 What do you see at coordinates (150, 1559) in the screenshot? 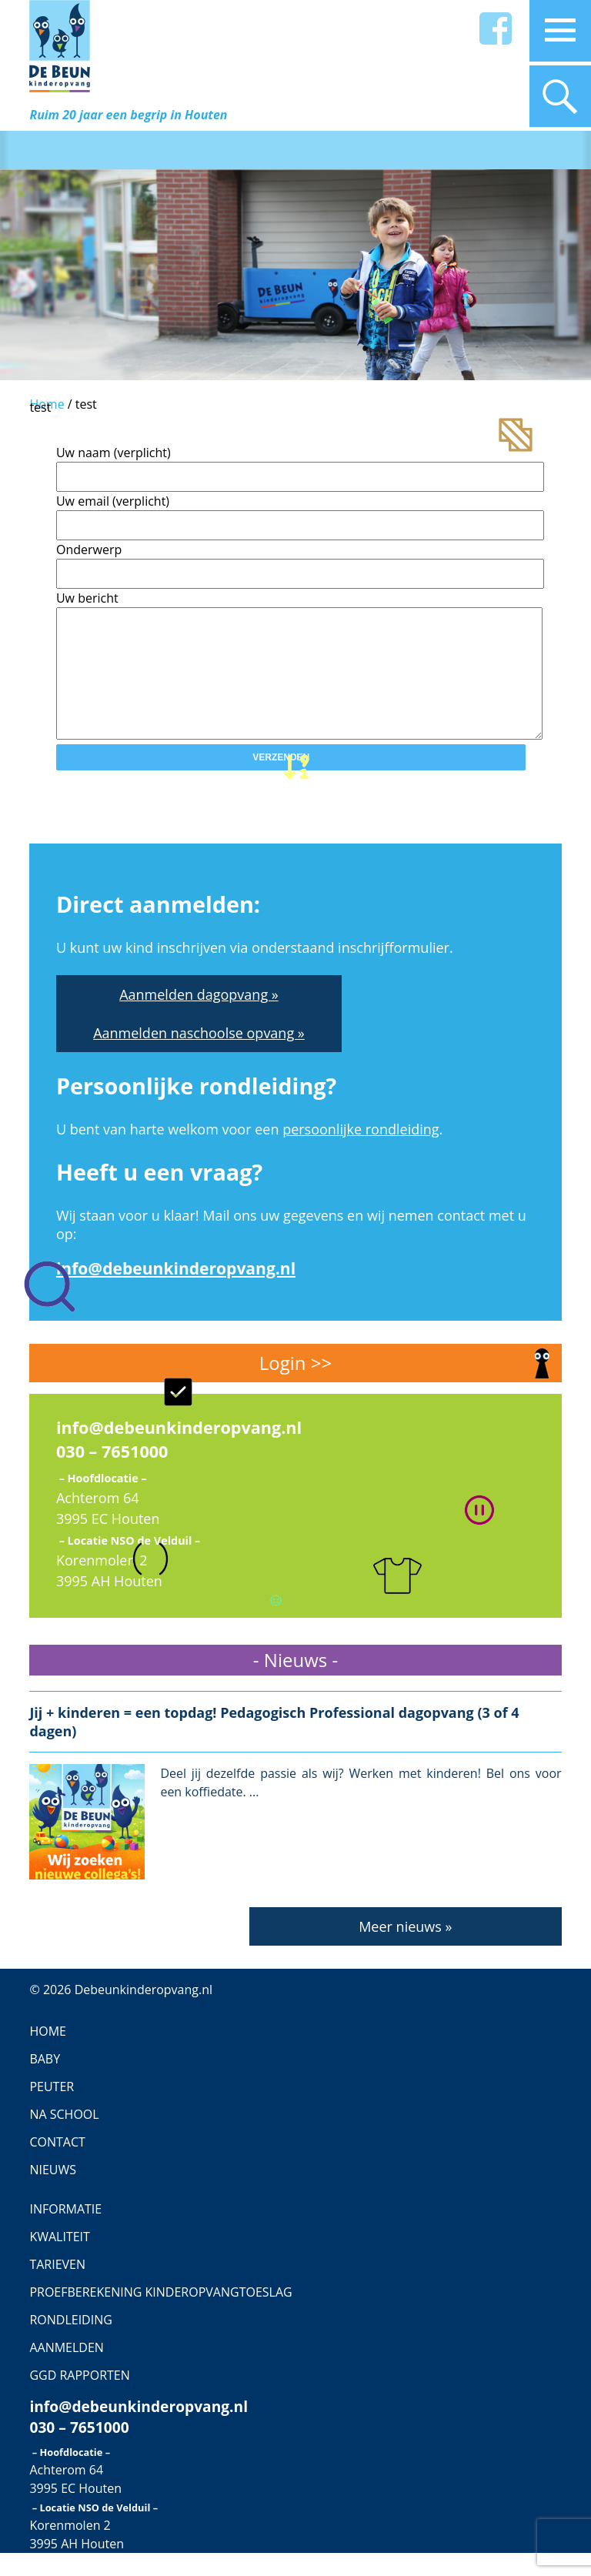
I see `insert parentheses in text or code` at bounding box center [150, 1559].